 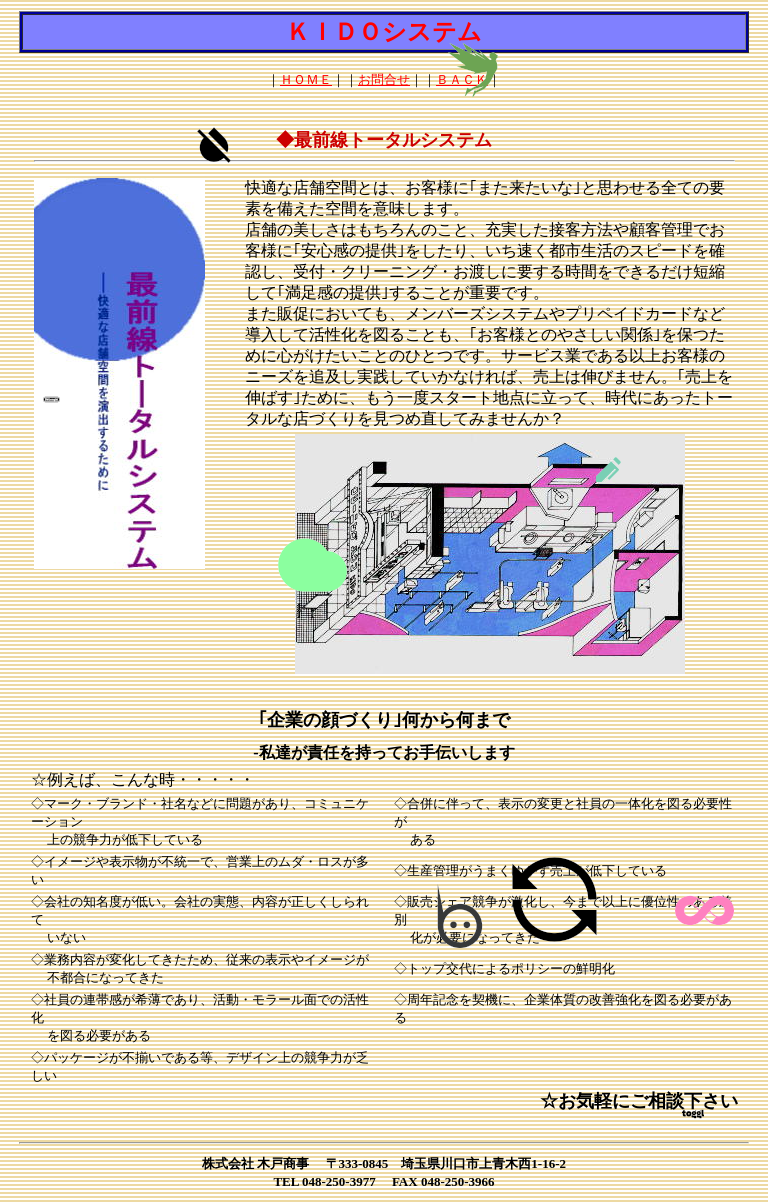 I want to click on indicates cloudy weather conditions, so click(x=312, y=563).